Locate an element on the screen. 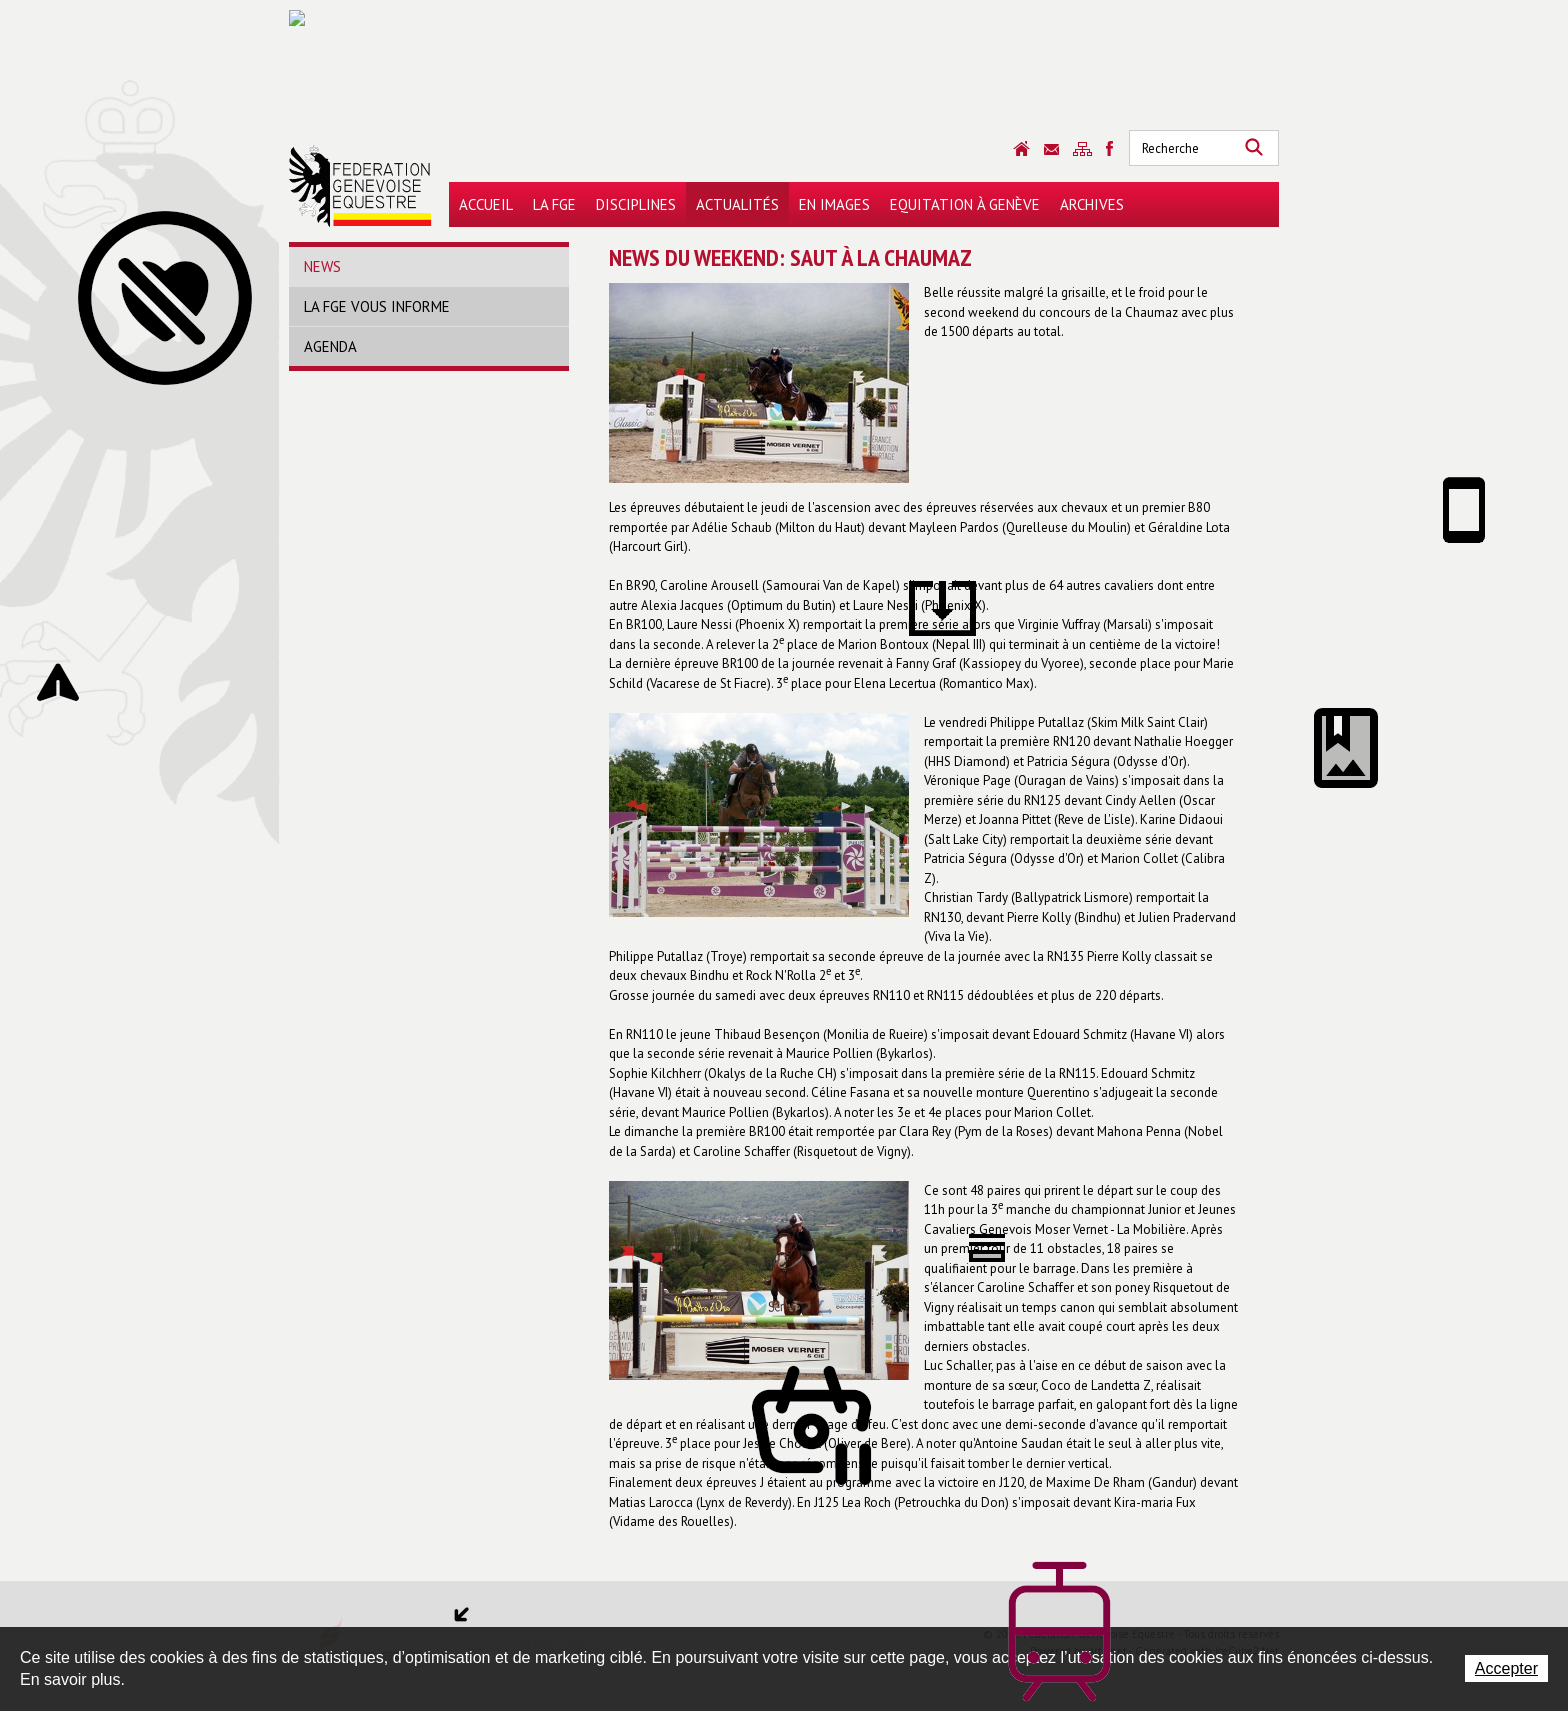  view on mobile device is located at coordinates (1464, 510).